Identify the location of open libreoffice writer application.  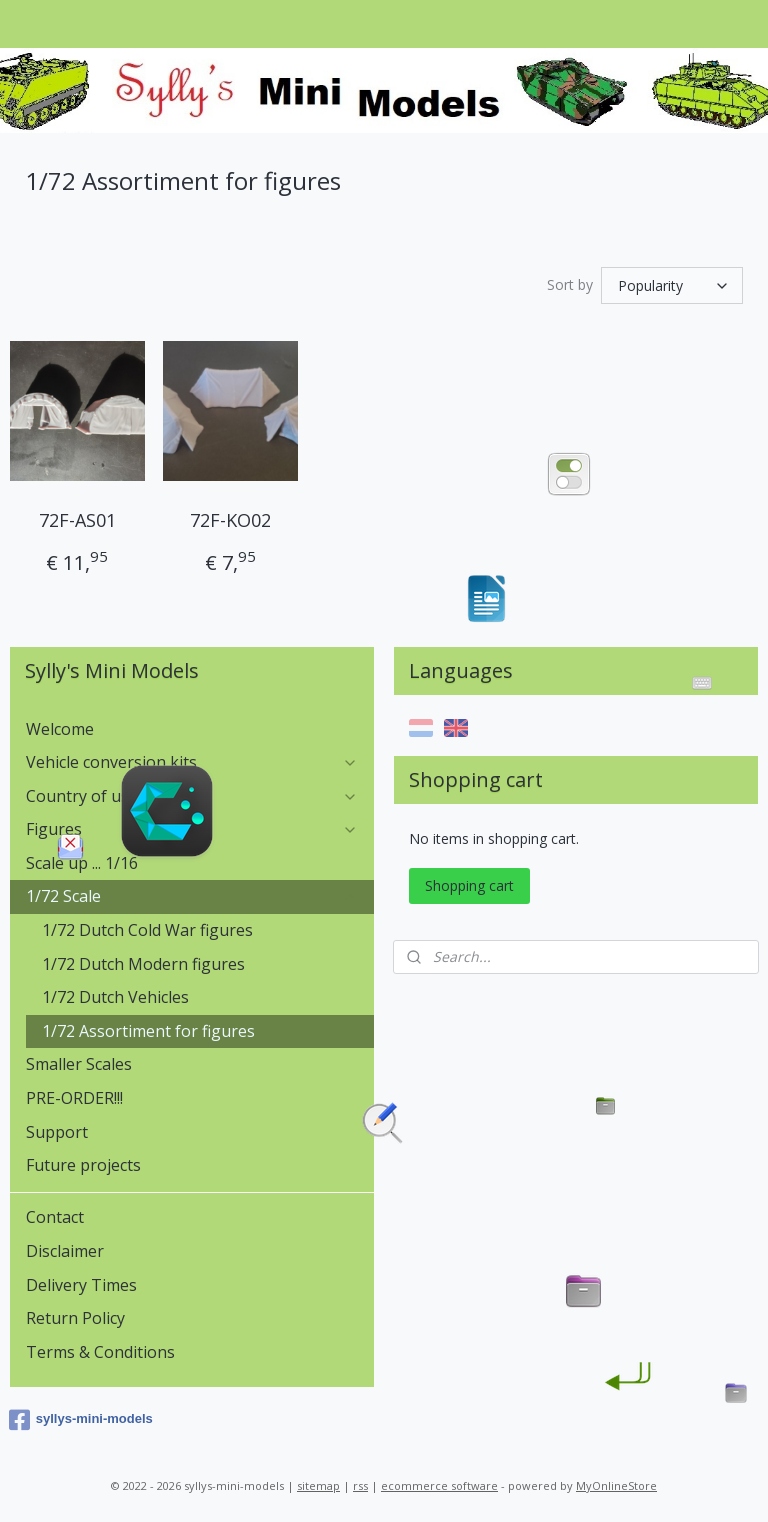
(486, 598).